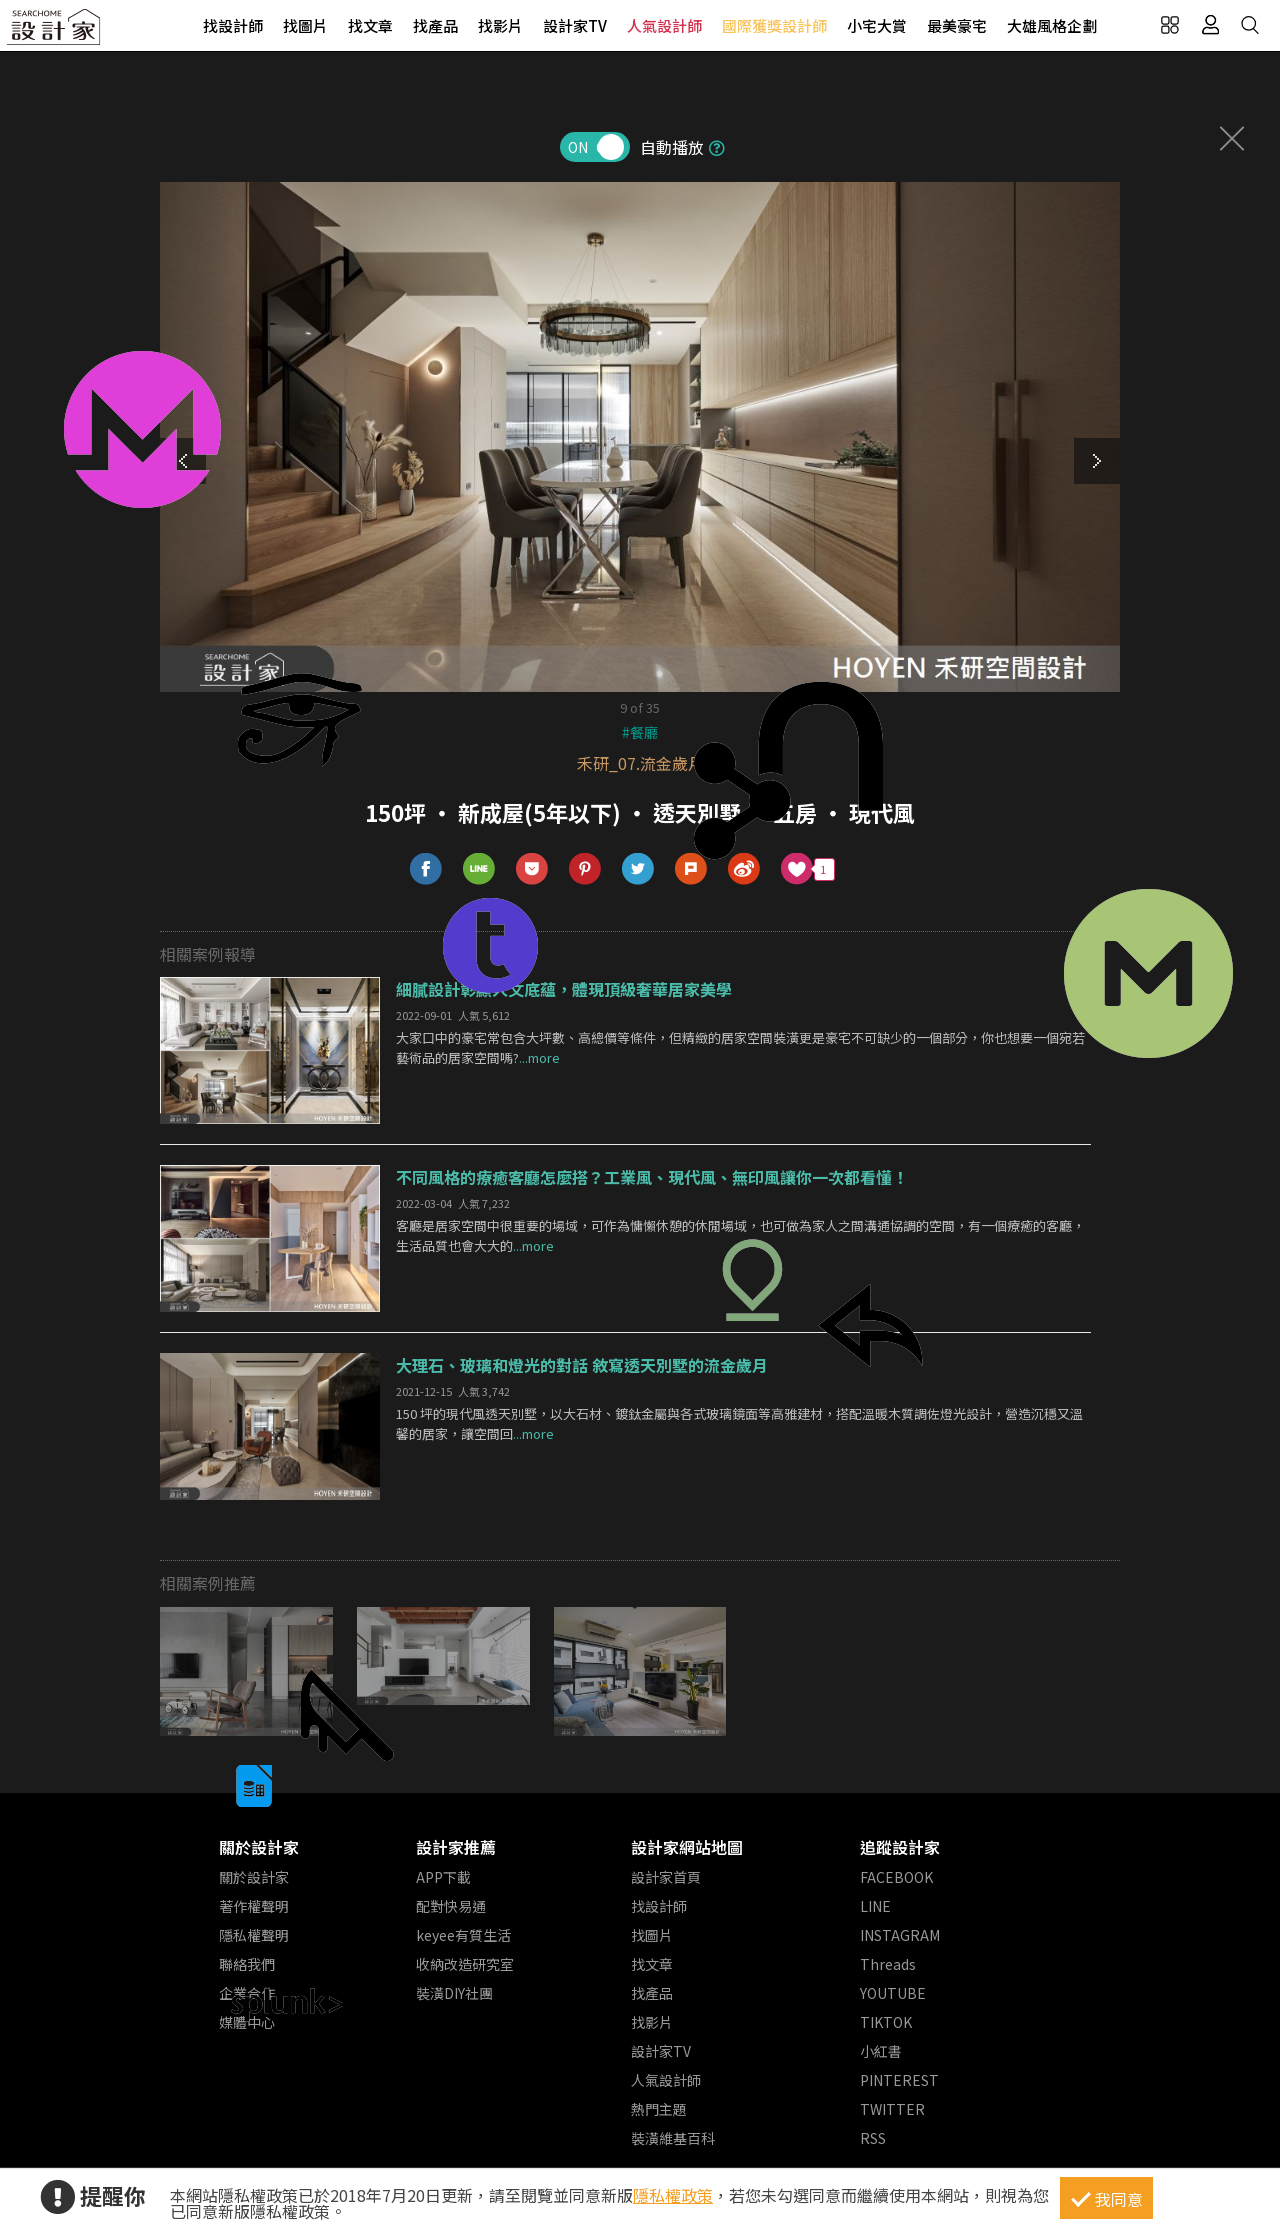  What do you see at coordinates (345, 1716) in the screenshot?
I see `indicates mature or violent content warning` at bounding box center [345, 1716].